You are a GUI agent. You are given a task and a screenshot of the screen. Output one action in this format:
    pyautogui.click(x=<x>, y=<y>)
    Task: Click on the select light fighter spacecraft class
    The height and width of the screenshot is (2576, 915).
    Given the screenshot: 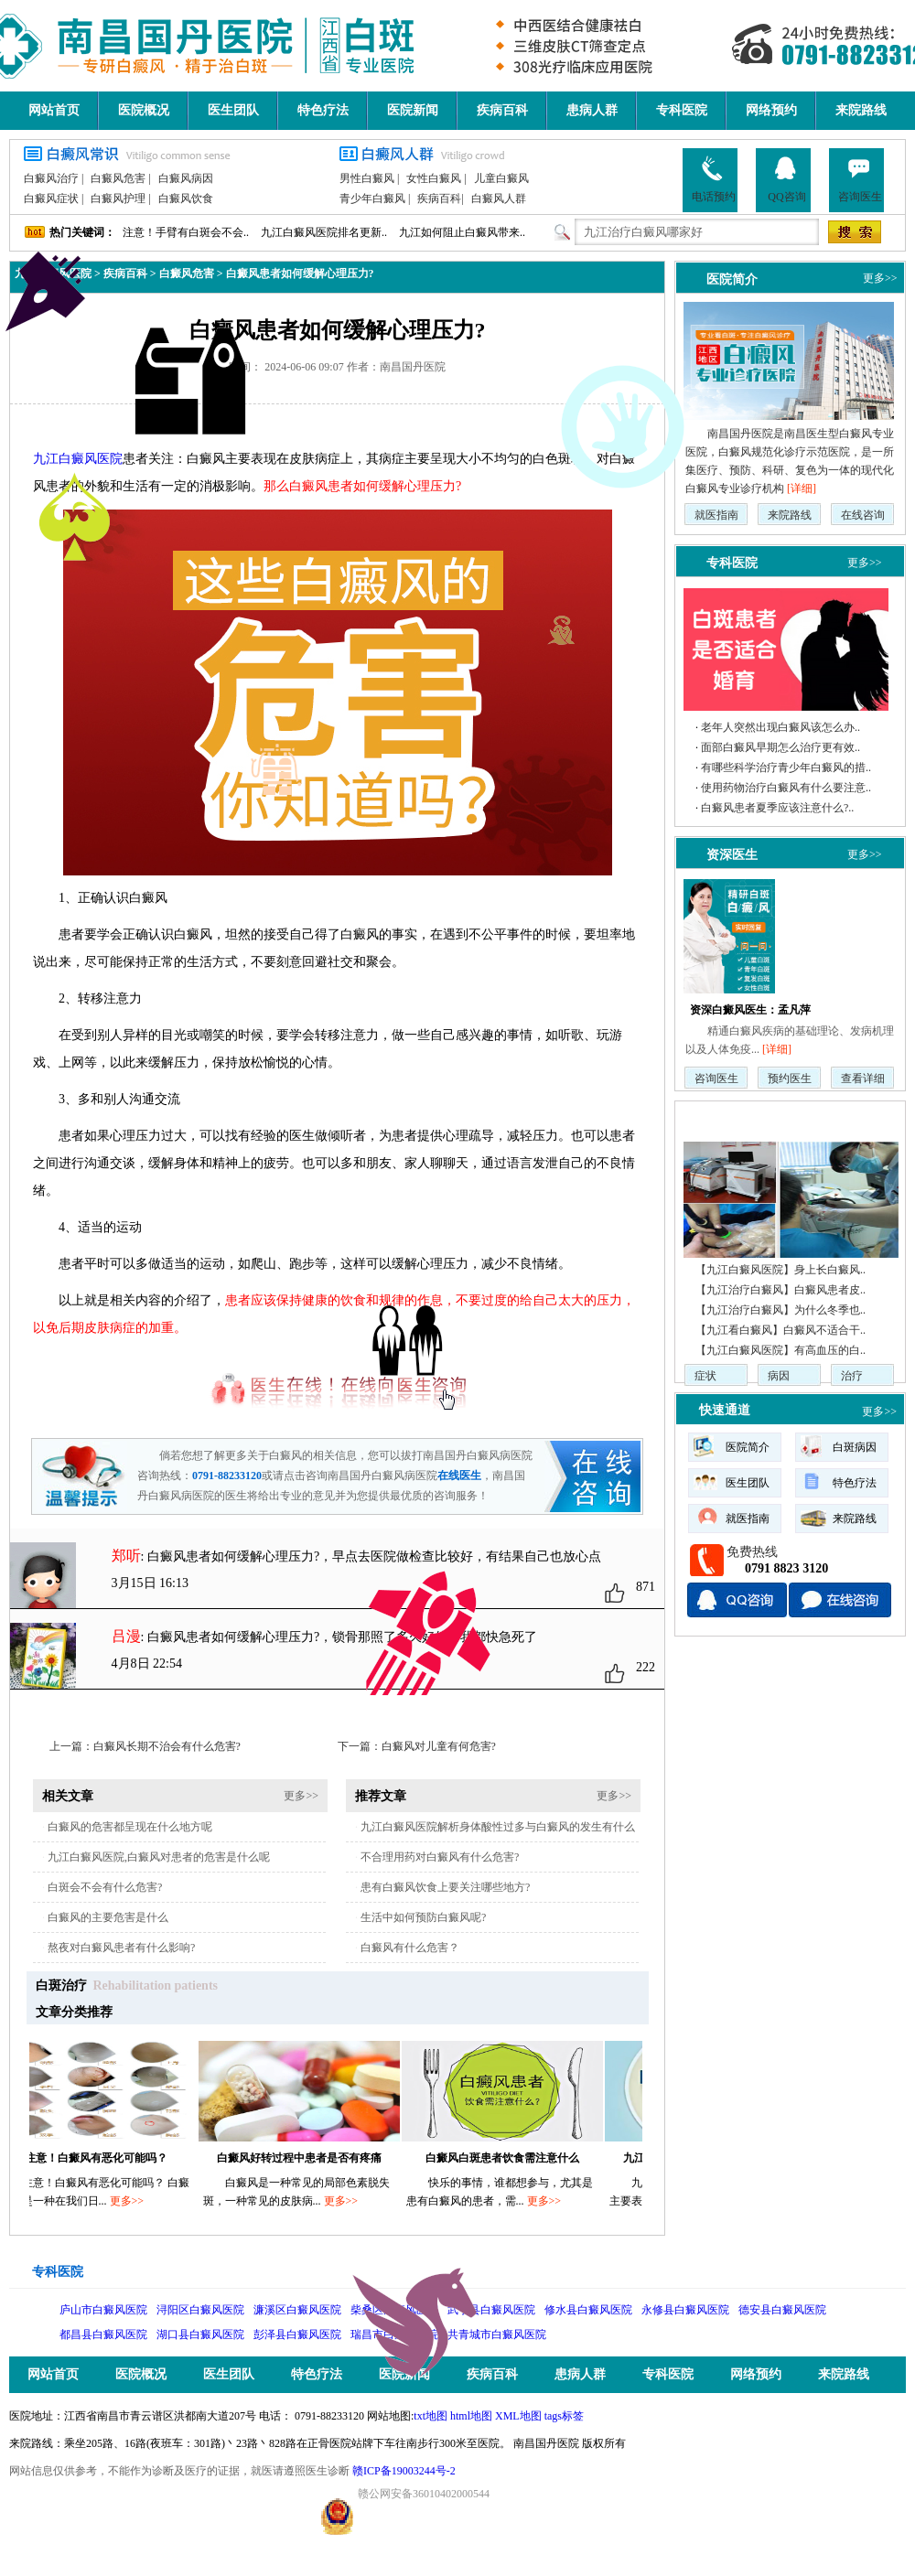 What is the action you would take?
    pyautogui.click(x=45, y=291)
    